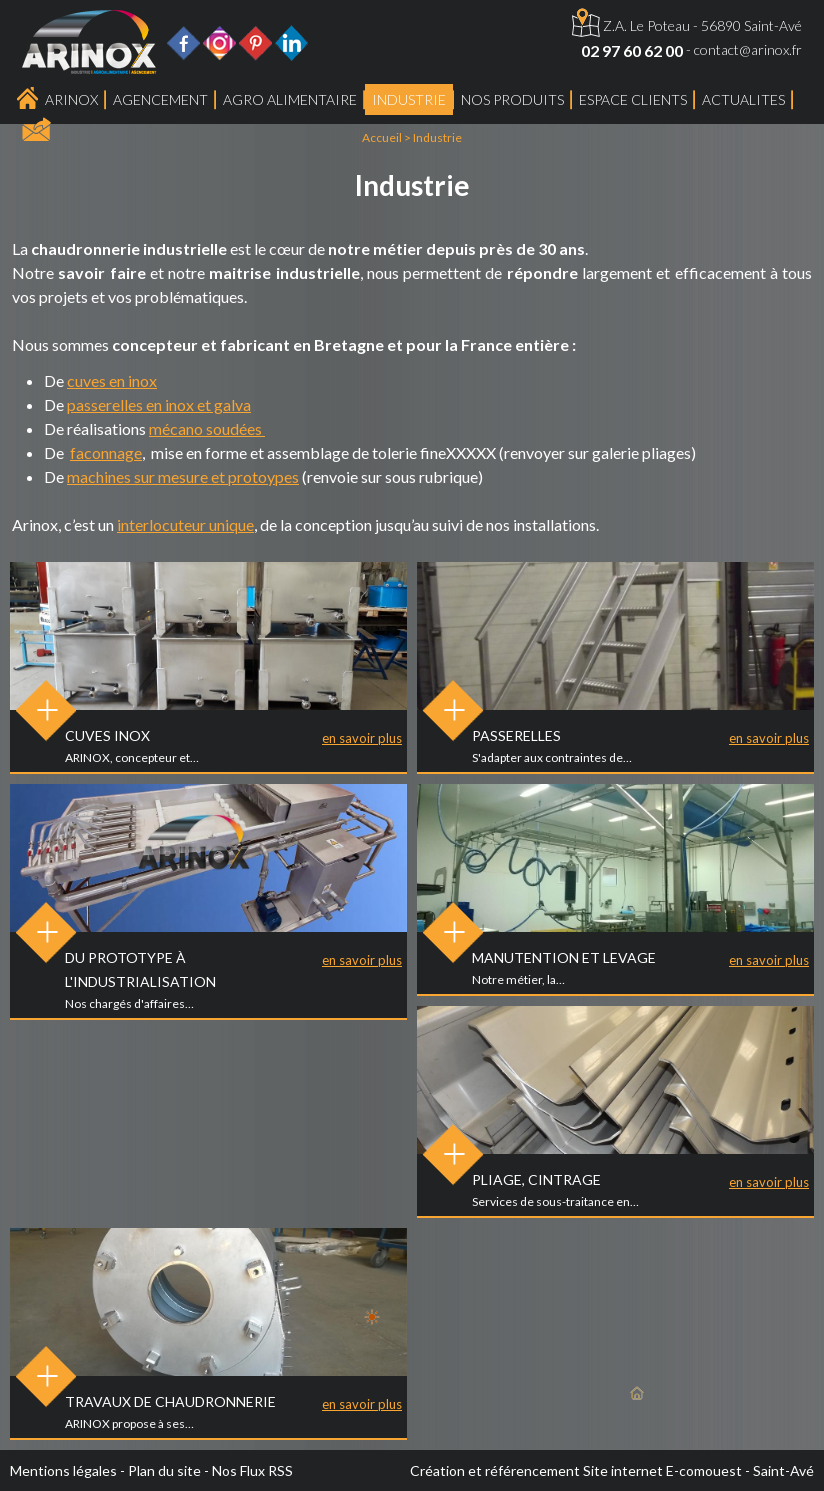  What do you see at coordinates (637, 1393) in the screenshot?
I see `navigate to the home screen` at bounding box center [637, 1393].